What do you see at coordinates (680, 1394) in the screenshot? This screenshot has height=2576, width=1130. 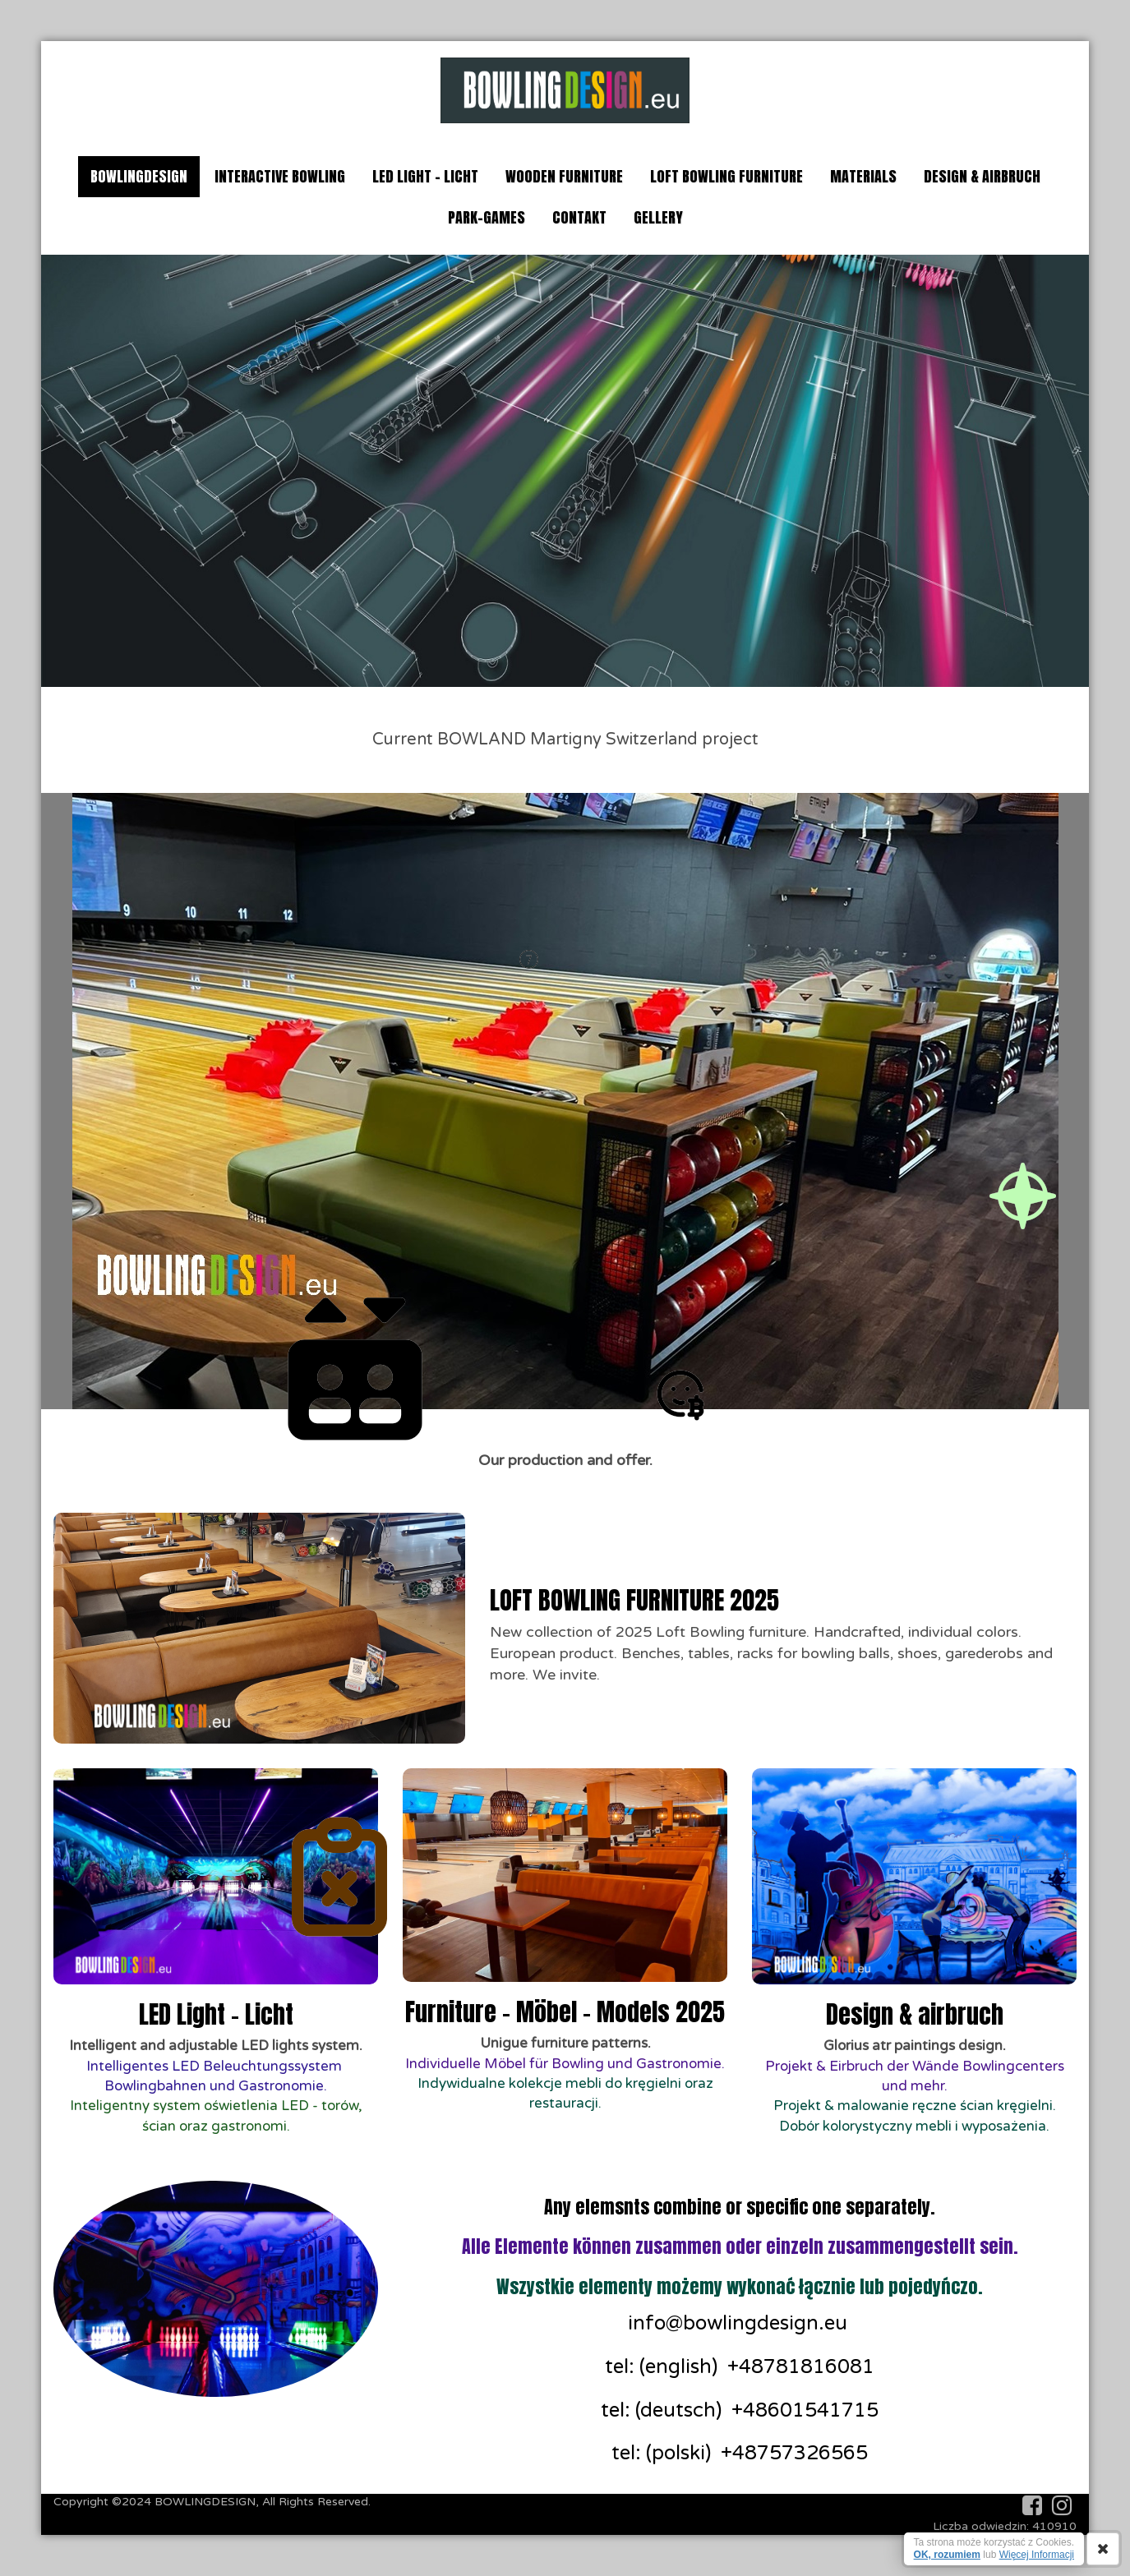 I see `view bitcoin wallet mood or status` at bounding box center [680, 1394].